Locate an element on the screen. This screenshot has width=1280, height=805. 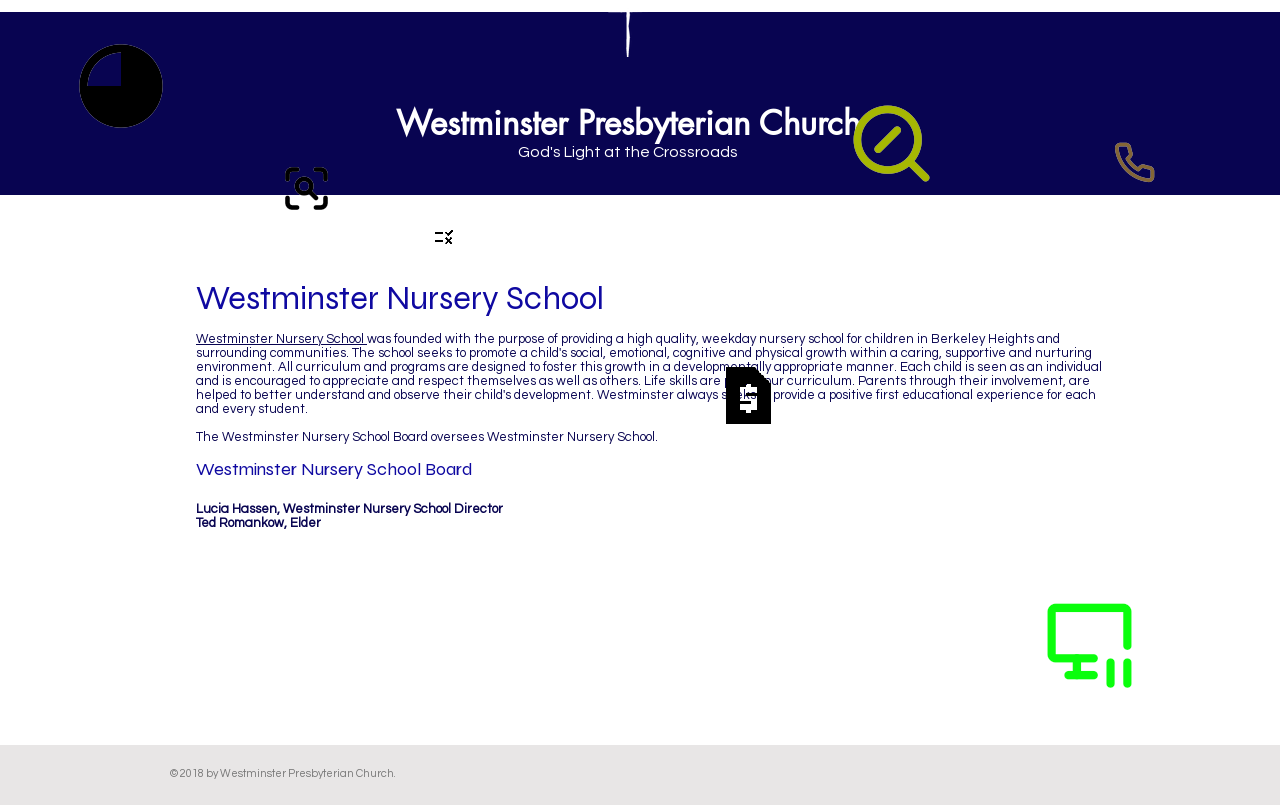
make a phone call is located at coordinates (1134, 162).